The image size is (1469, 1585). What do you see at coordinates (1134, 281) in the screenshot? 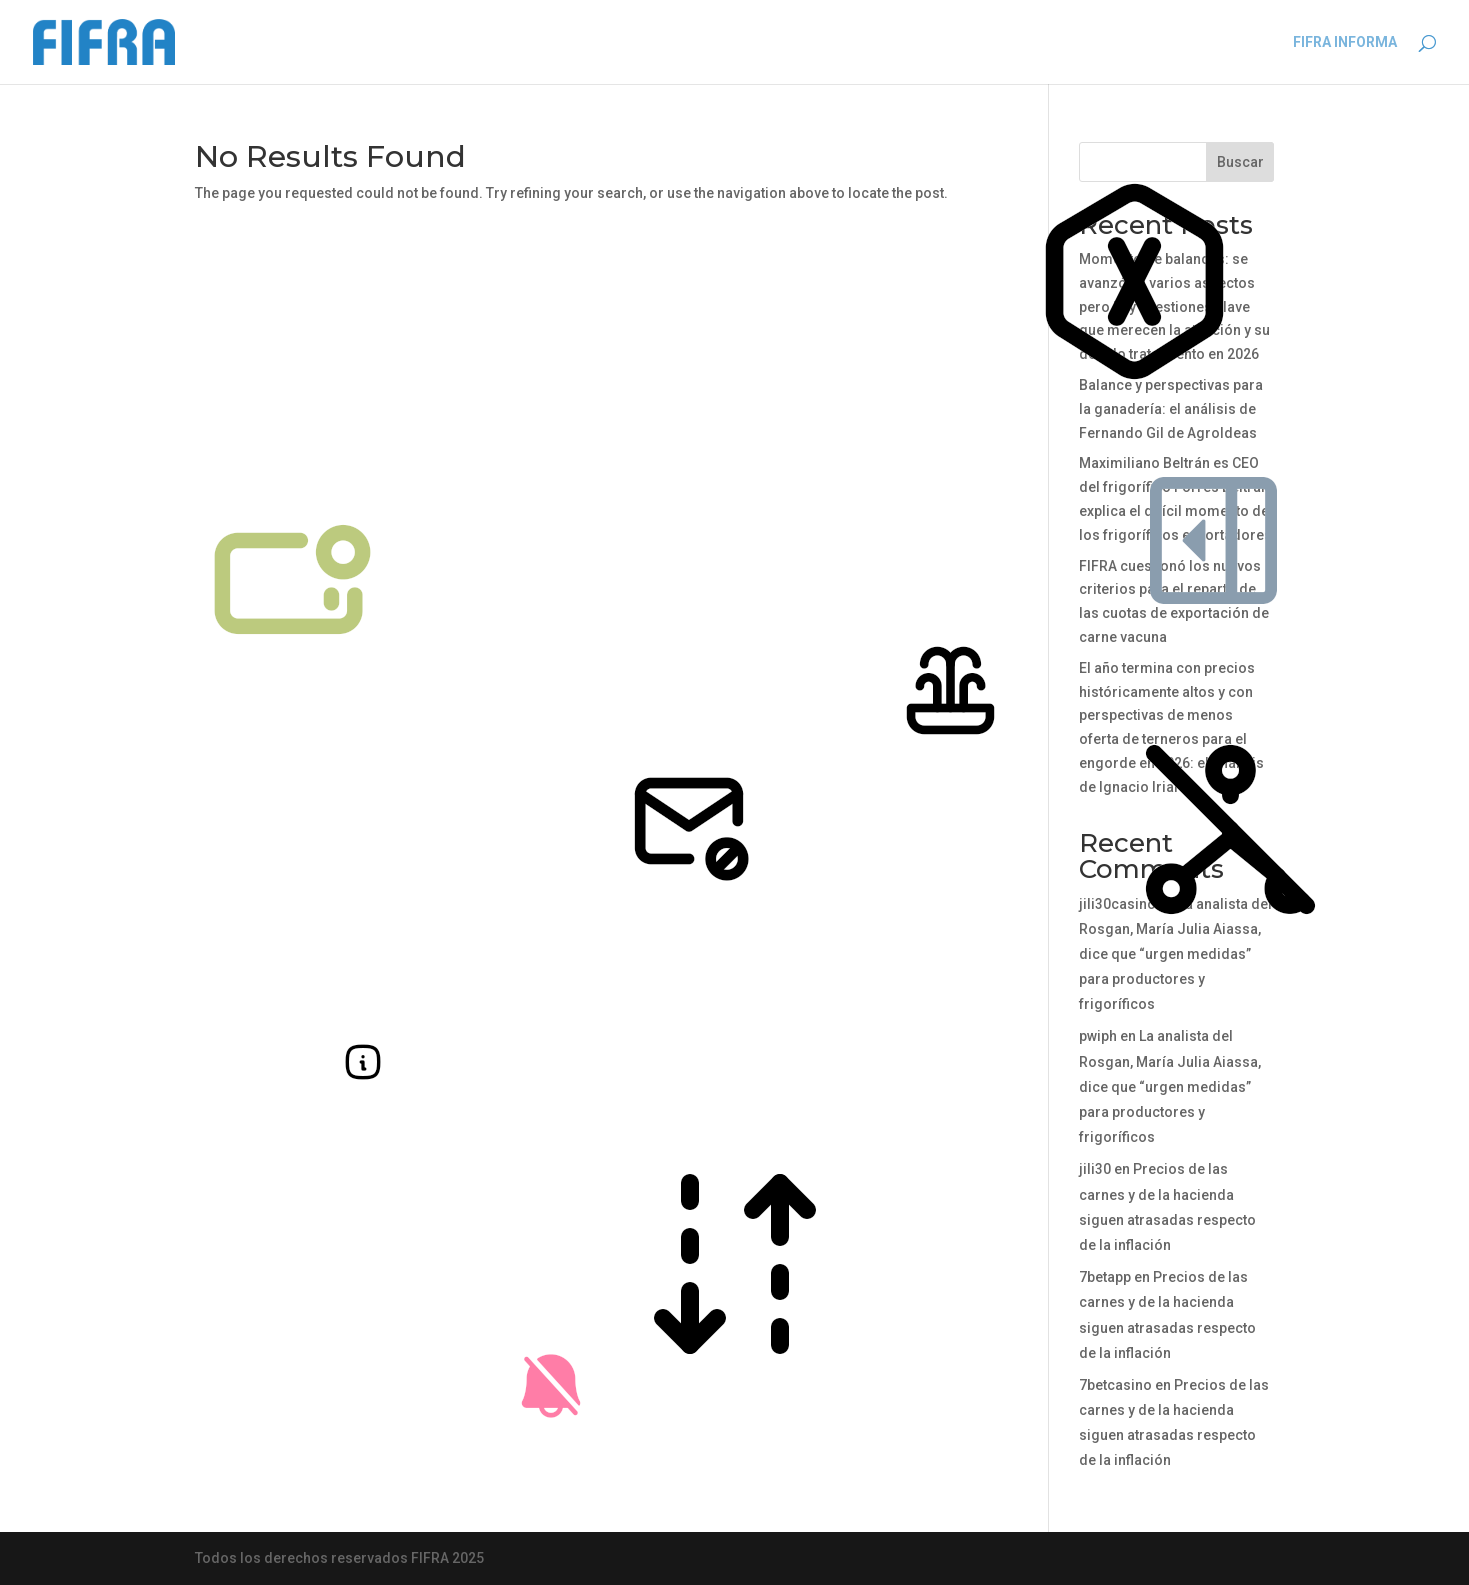
I see `close or cancel action` at bounding box center [1134, 281].